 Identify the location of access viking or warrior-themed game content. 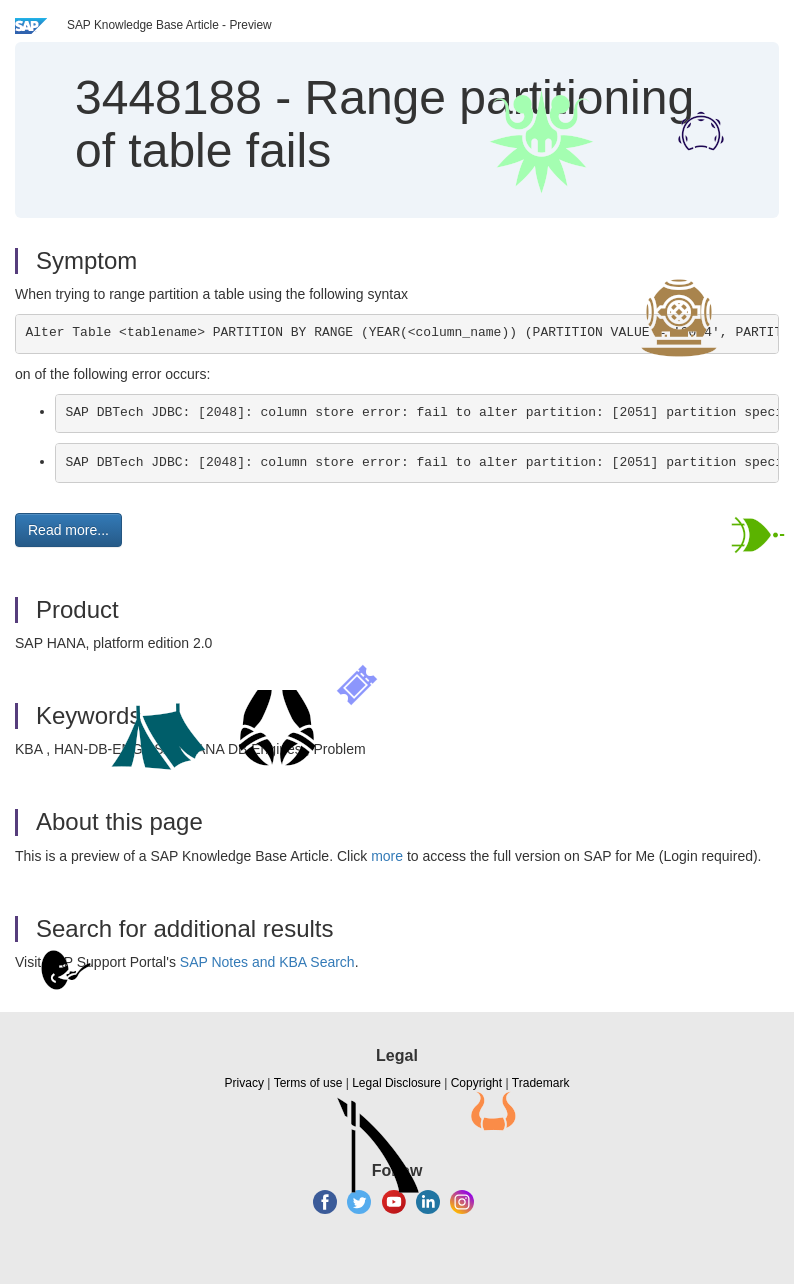
(493, 1112).